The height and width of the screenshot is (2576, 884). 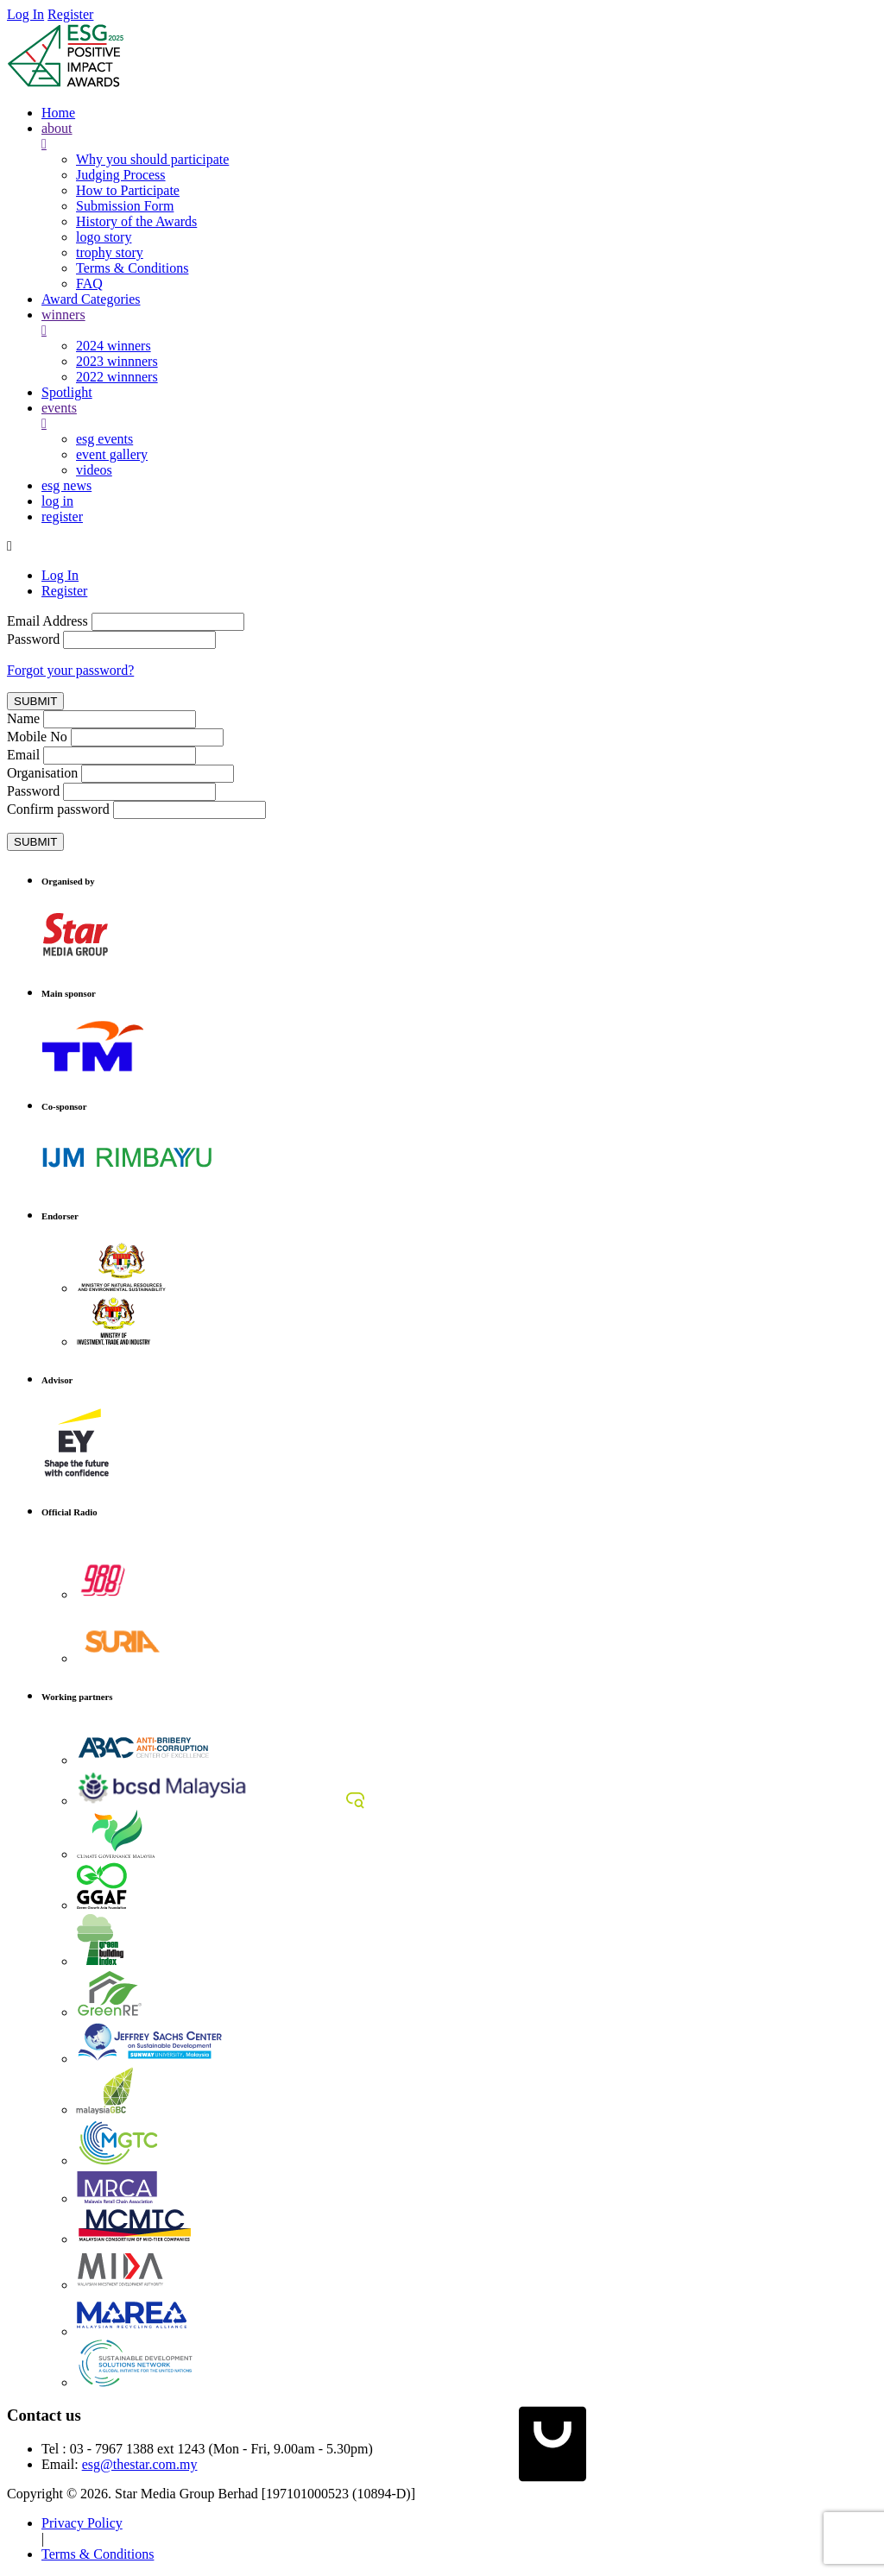 I want to click on access search engine optimization tools, so click(x=355, y=1799).